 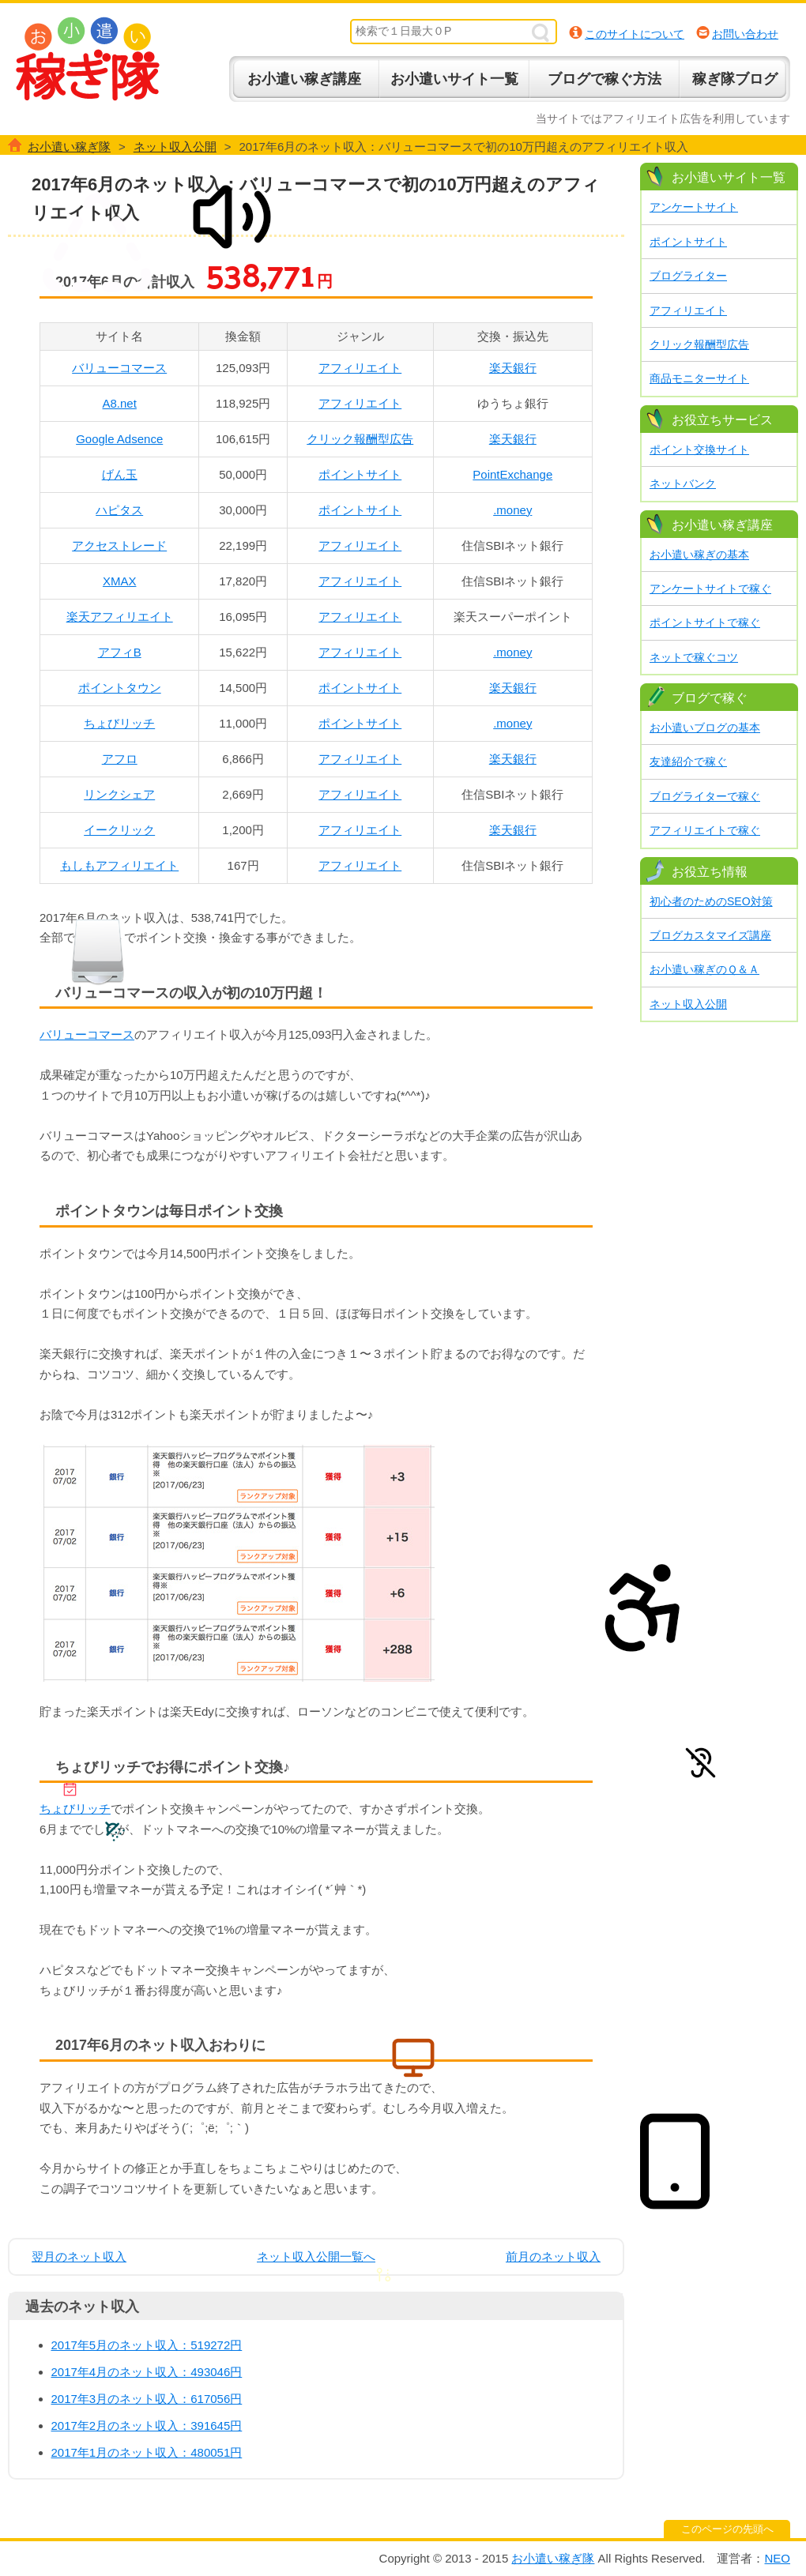 I want to click on indicates a draft pull request awaiting completion, so click(x=383, y=2274).